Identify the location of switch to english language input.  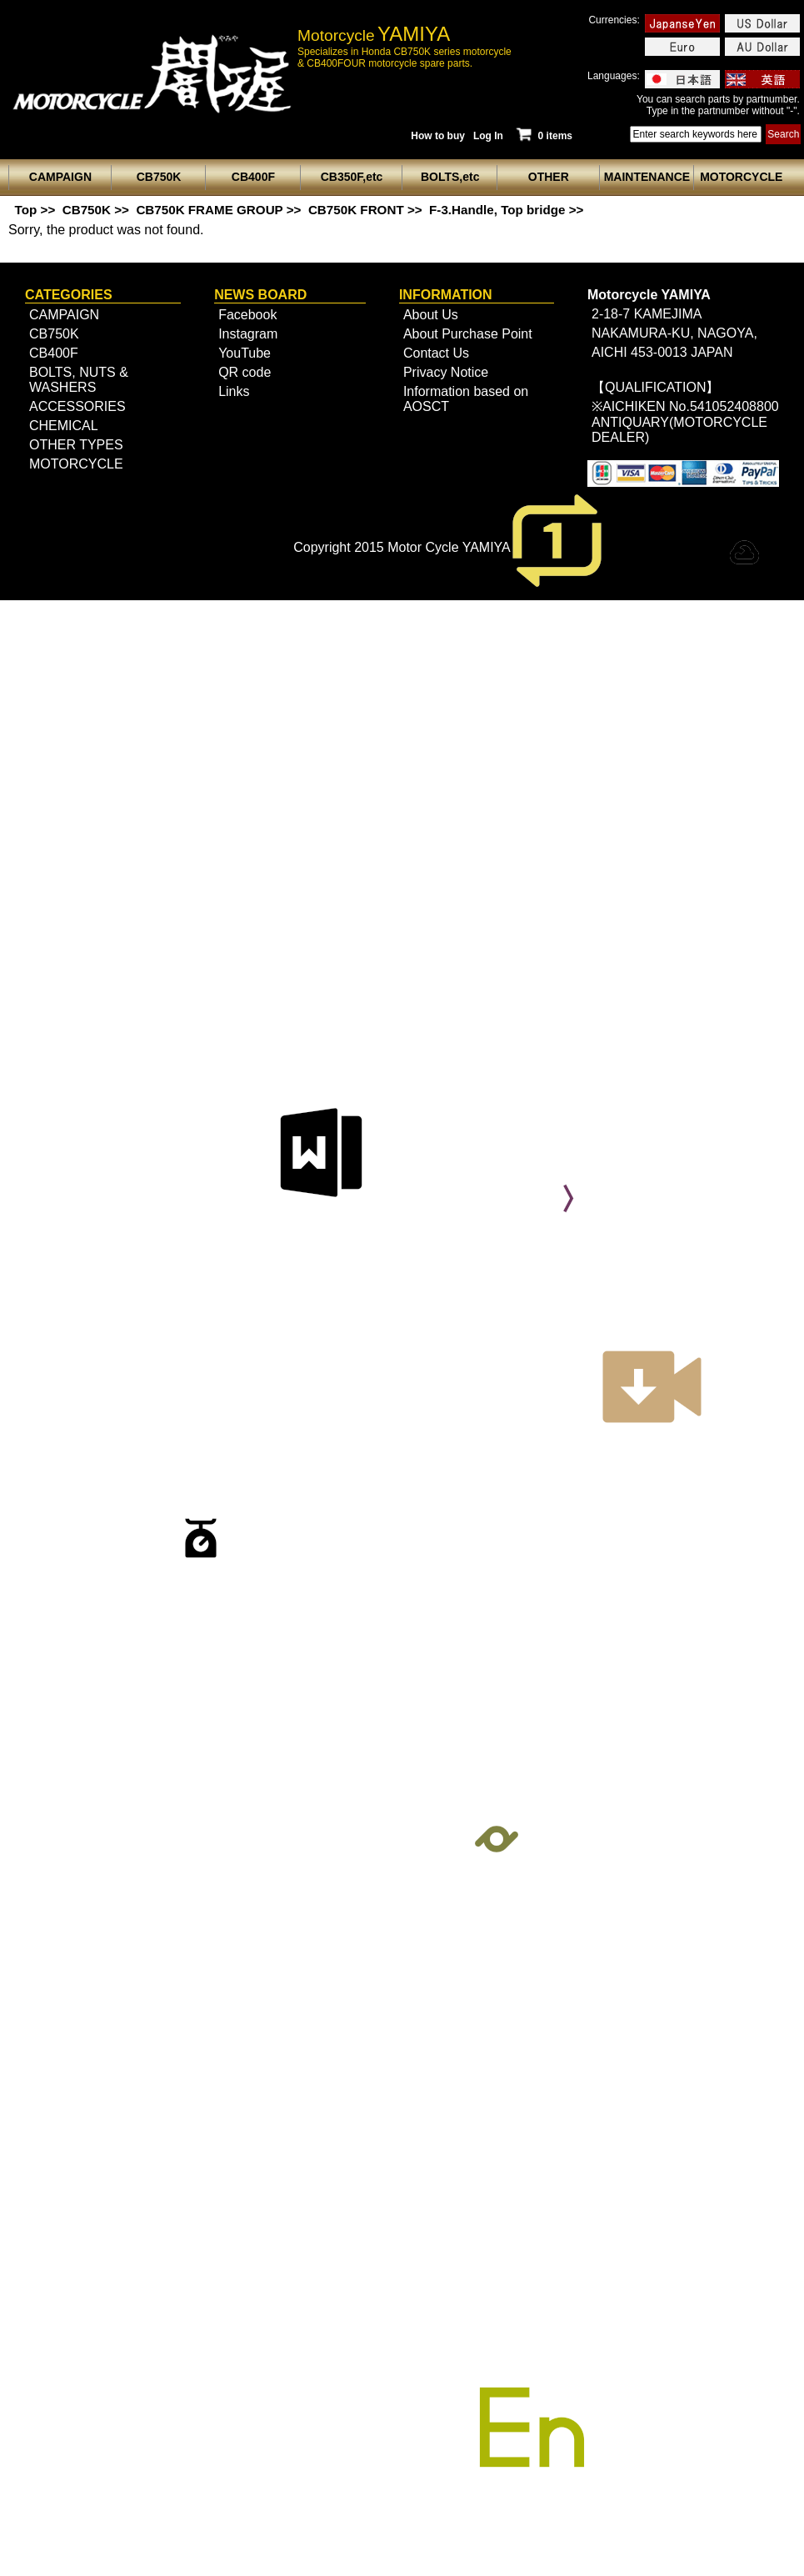
(529, 2427).